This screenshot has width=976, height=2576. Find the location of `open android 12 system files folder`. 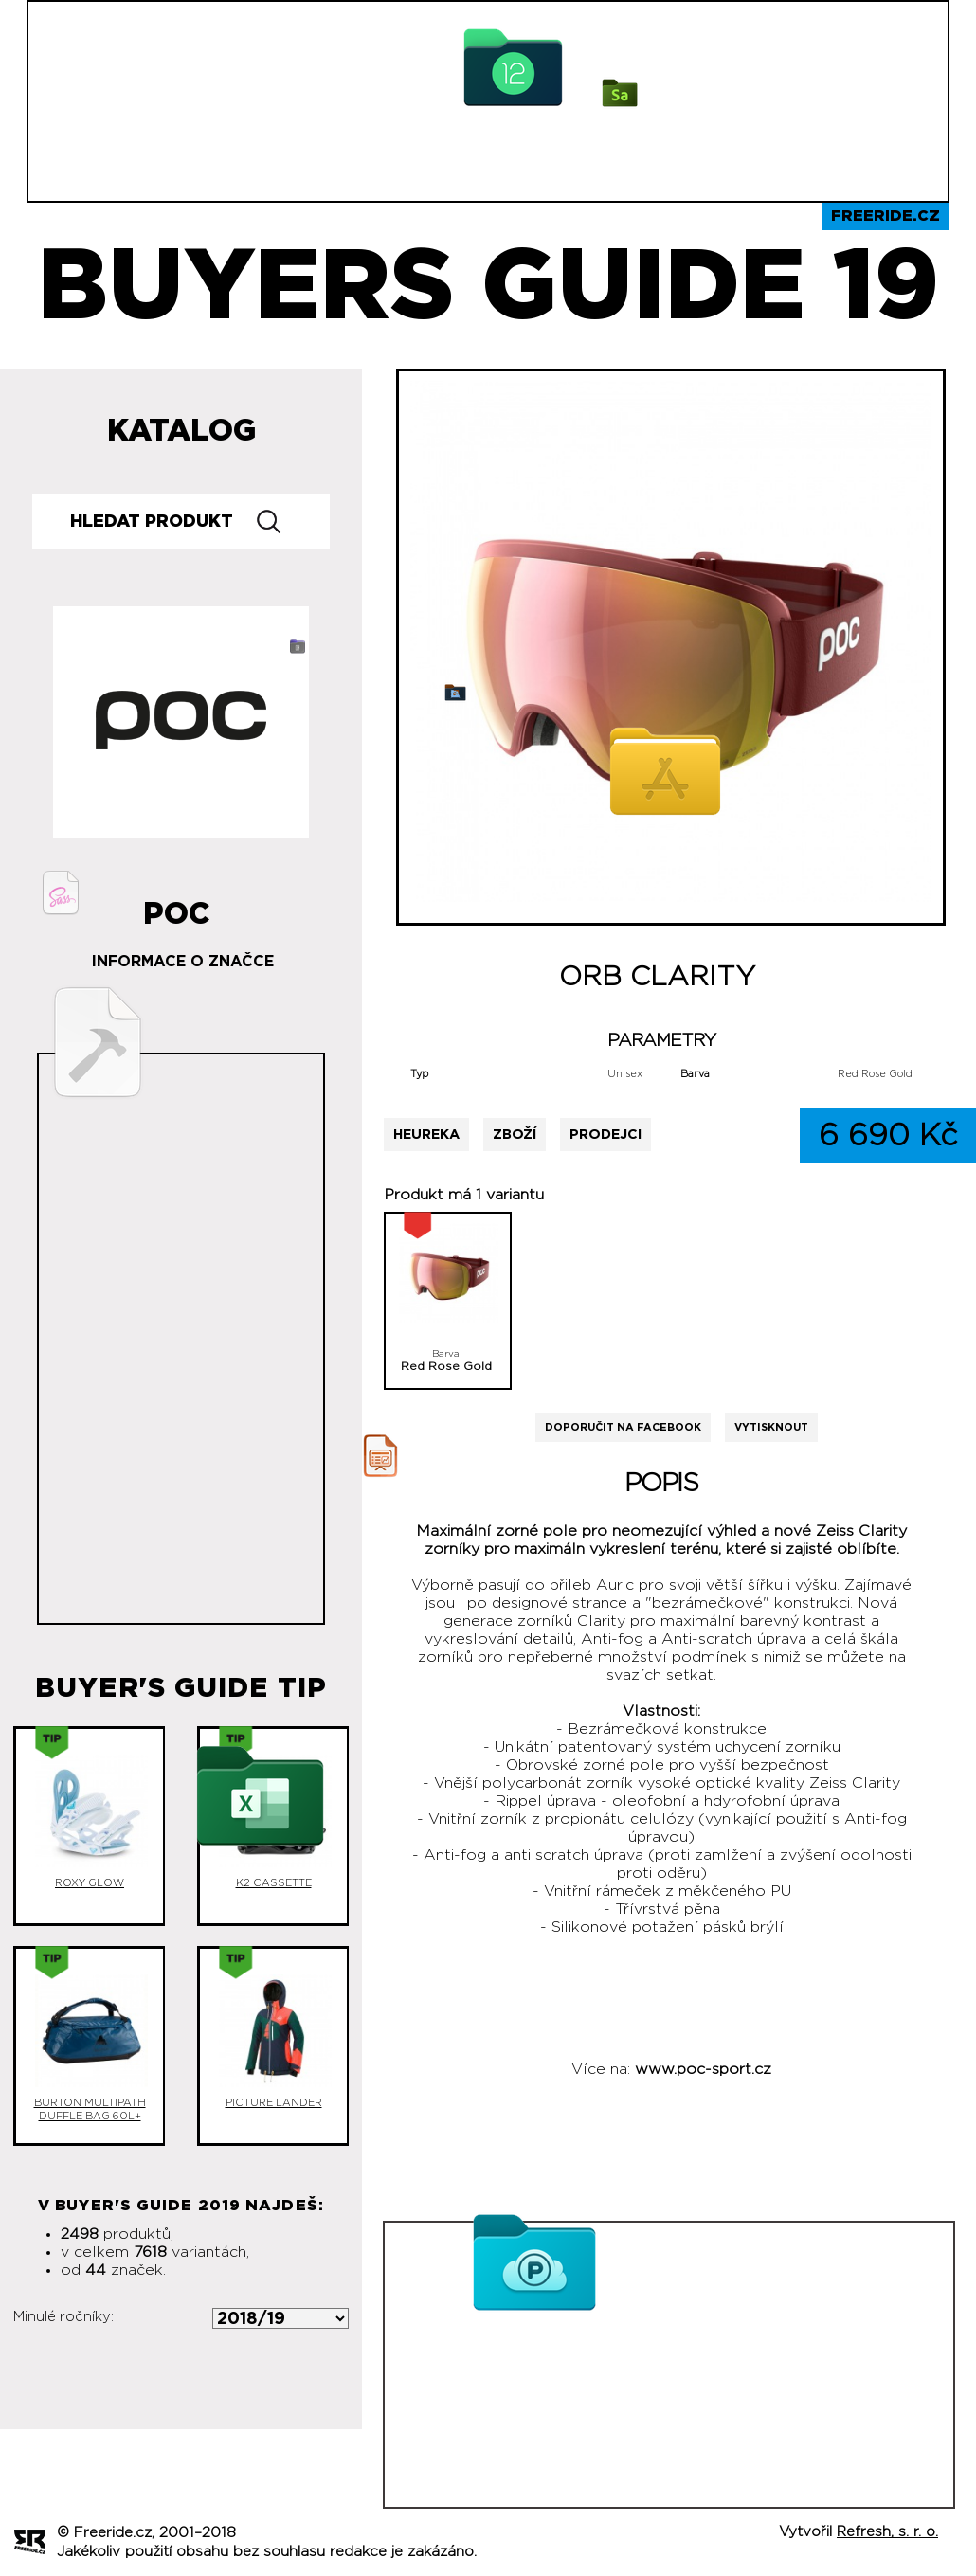

open android 12 system files folder is located at coordinates (513, 70).